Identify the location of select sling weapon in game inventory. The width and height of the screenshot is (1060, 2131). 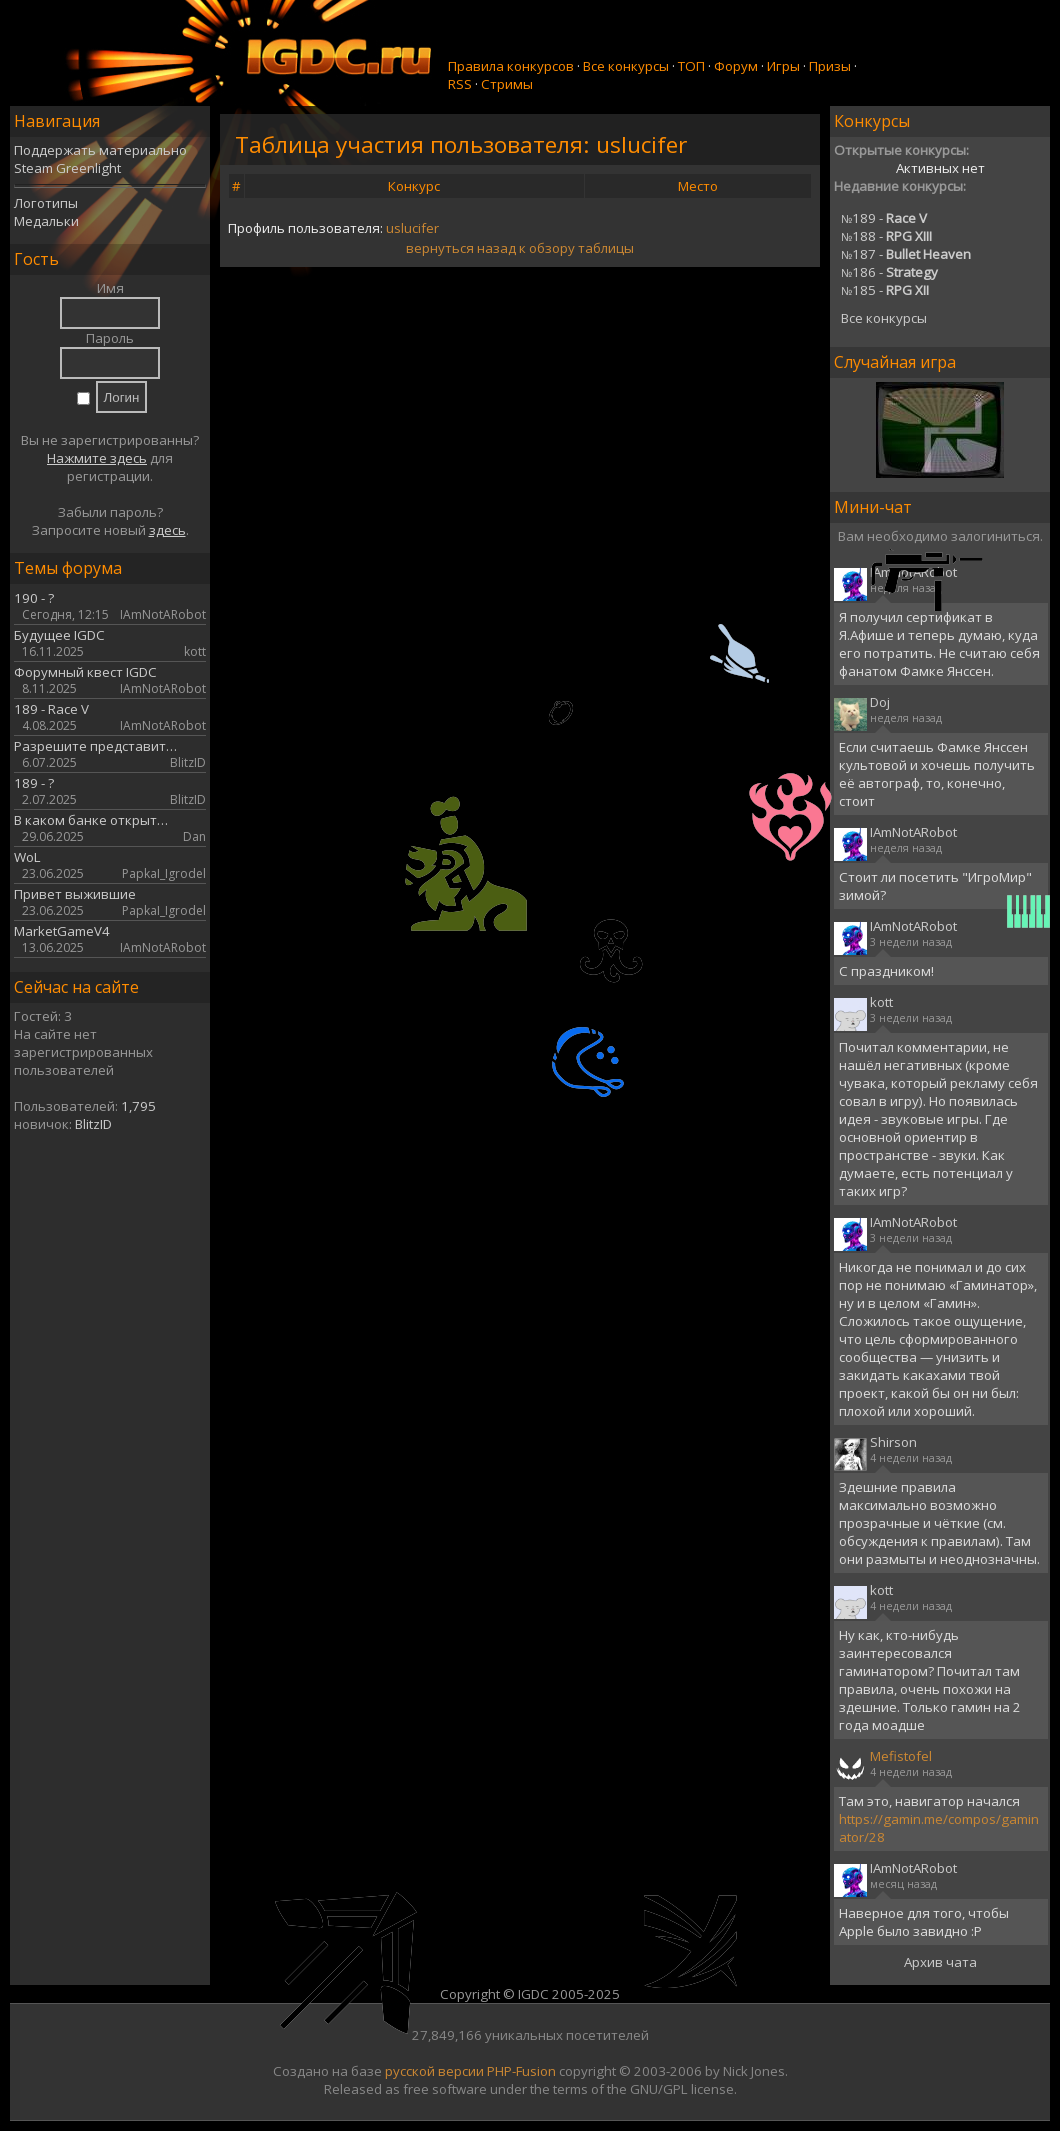
(588, 1062).